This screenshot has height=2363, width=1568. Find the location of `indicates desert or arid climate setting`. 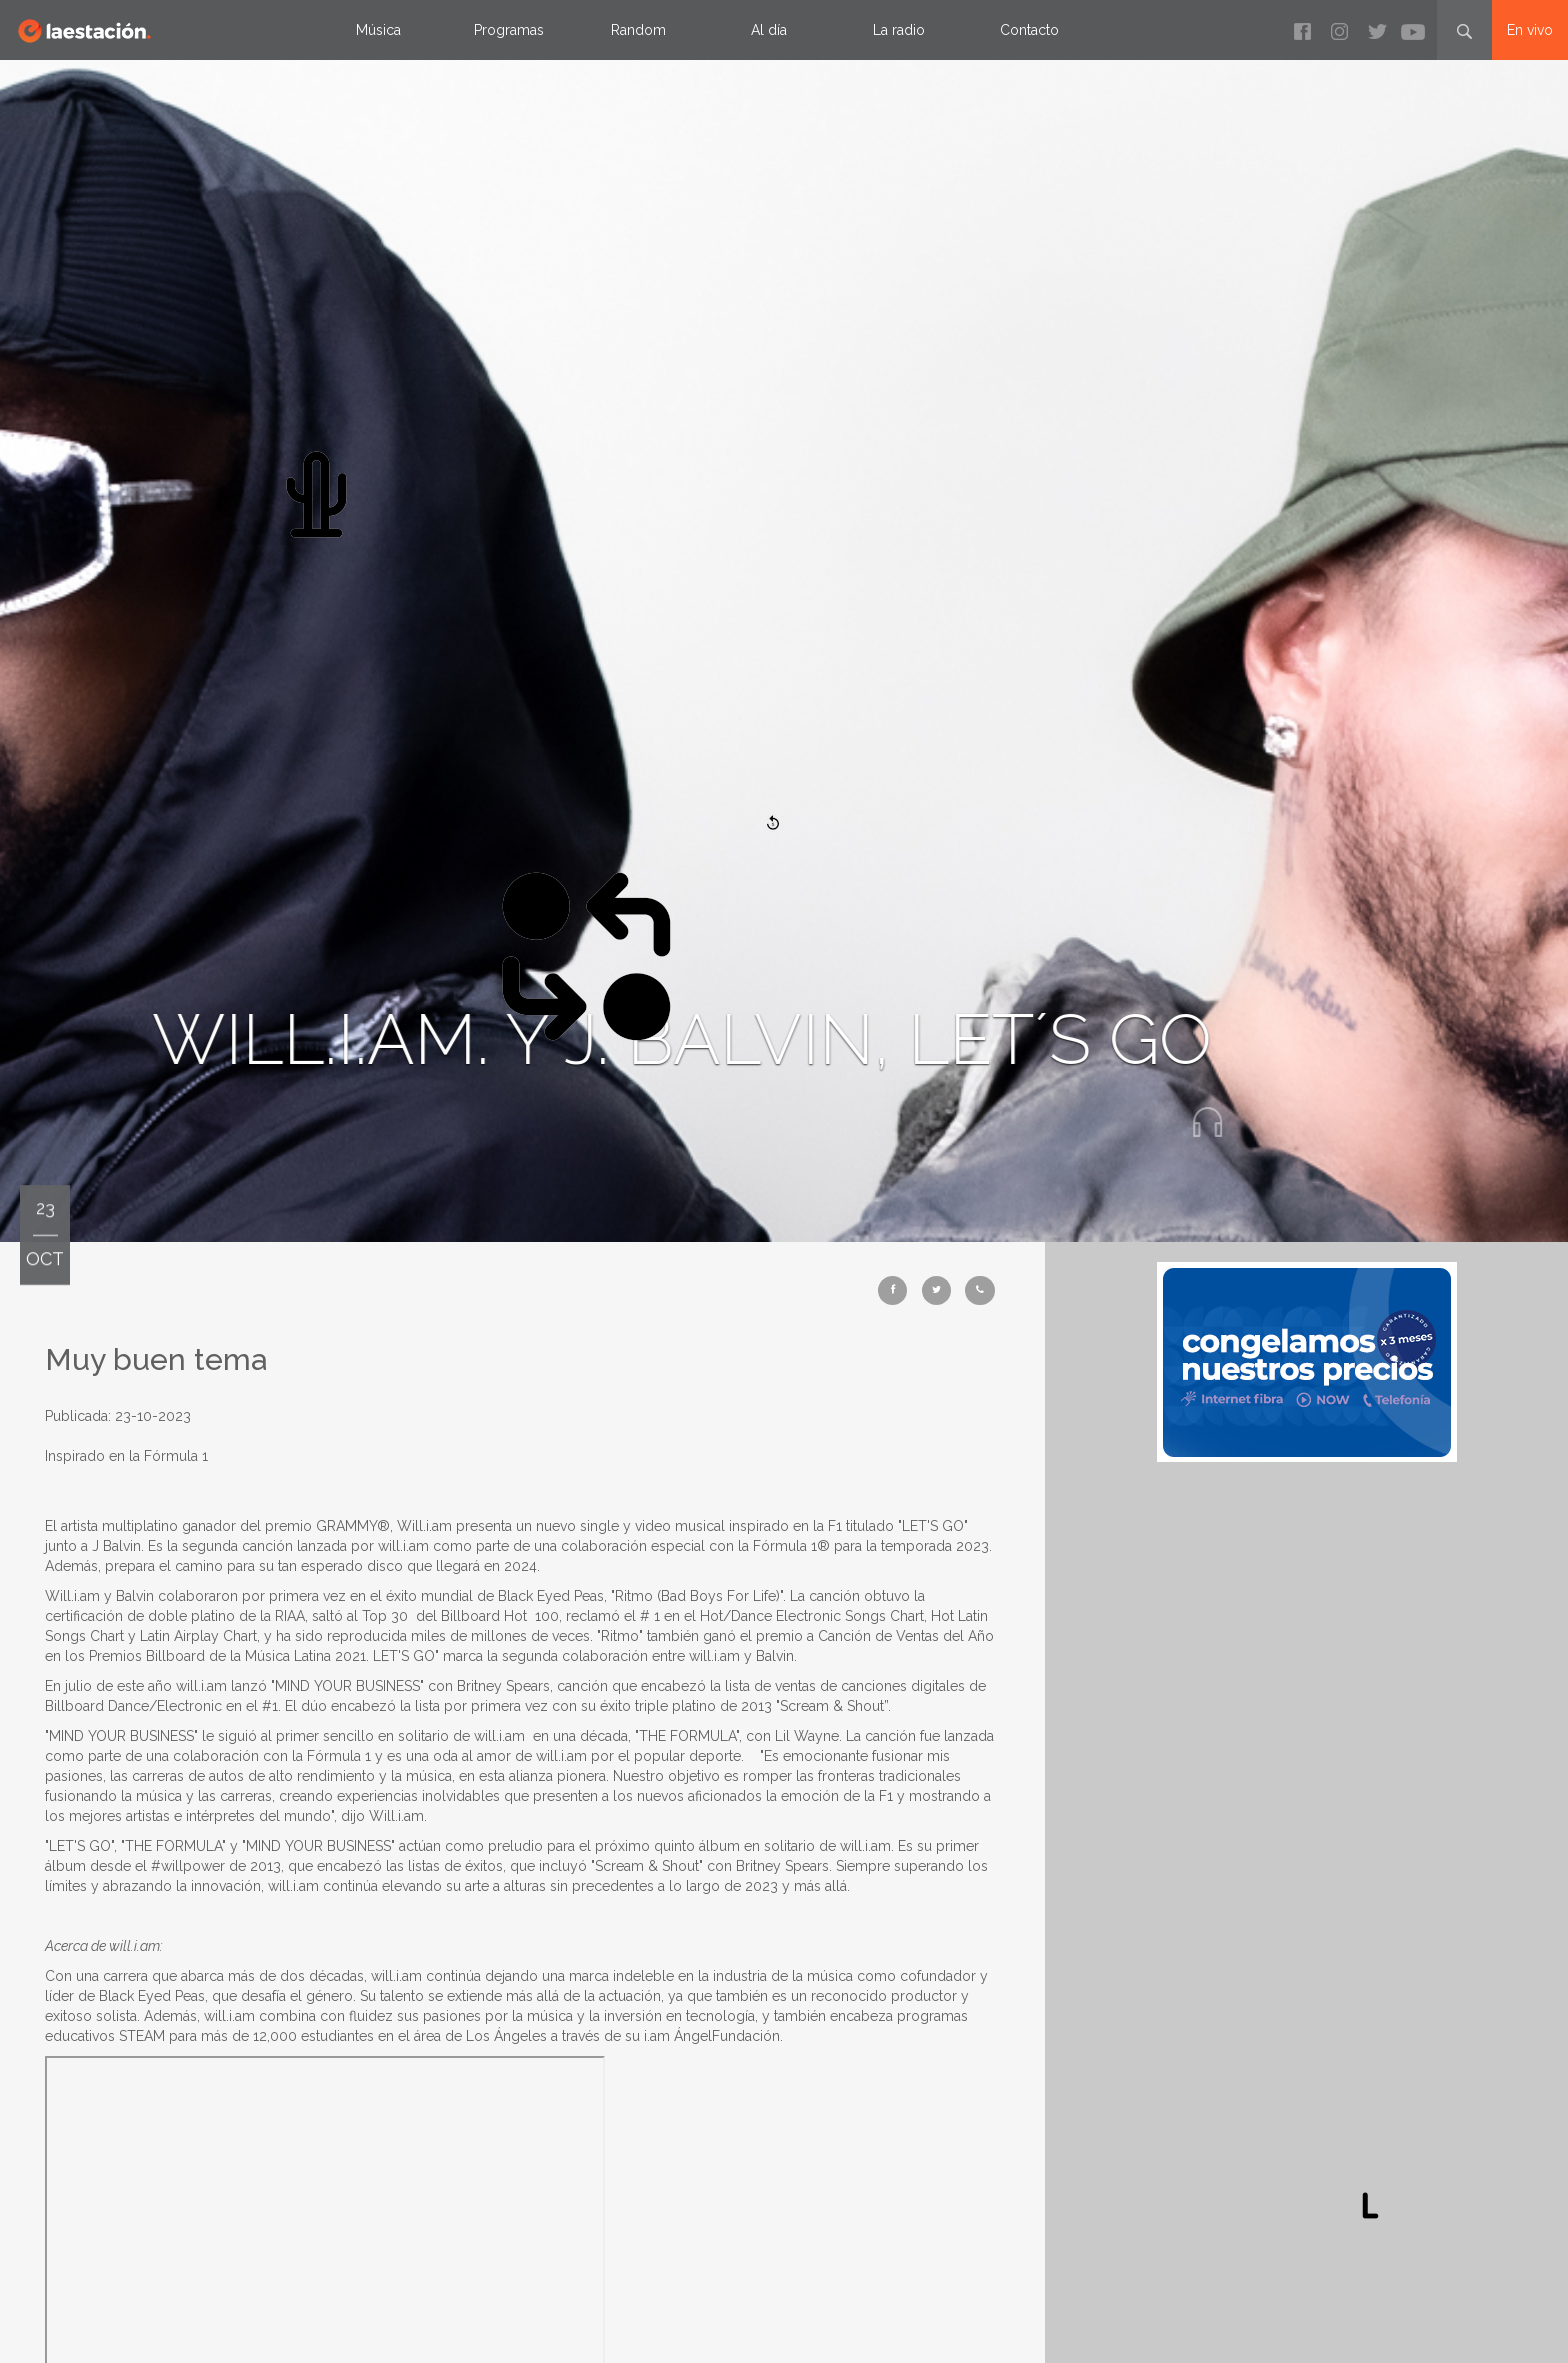

indicates desert or arid climate setting is located at coordinates (316, 494).